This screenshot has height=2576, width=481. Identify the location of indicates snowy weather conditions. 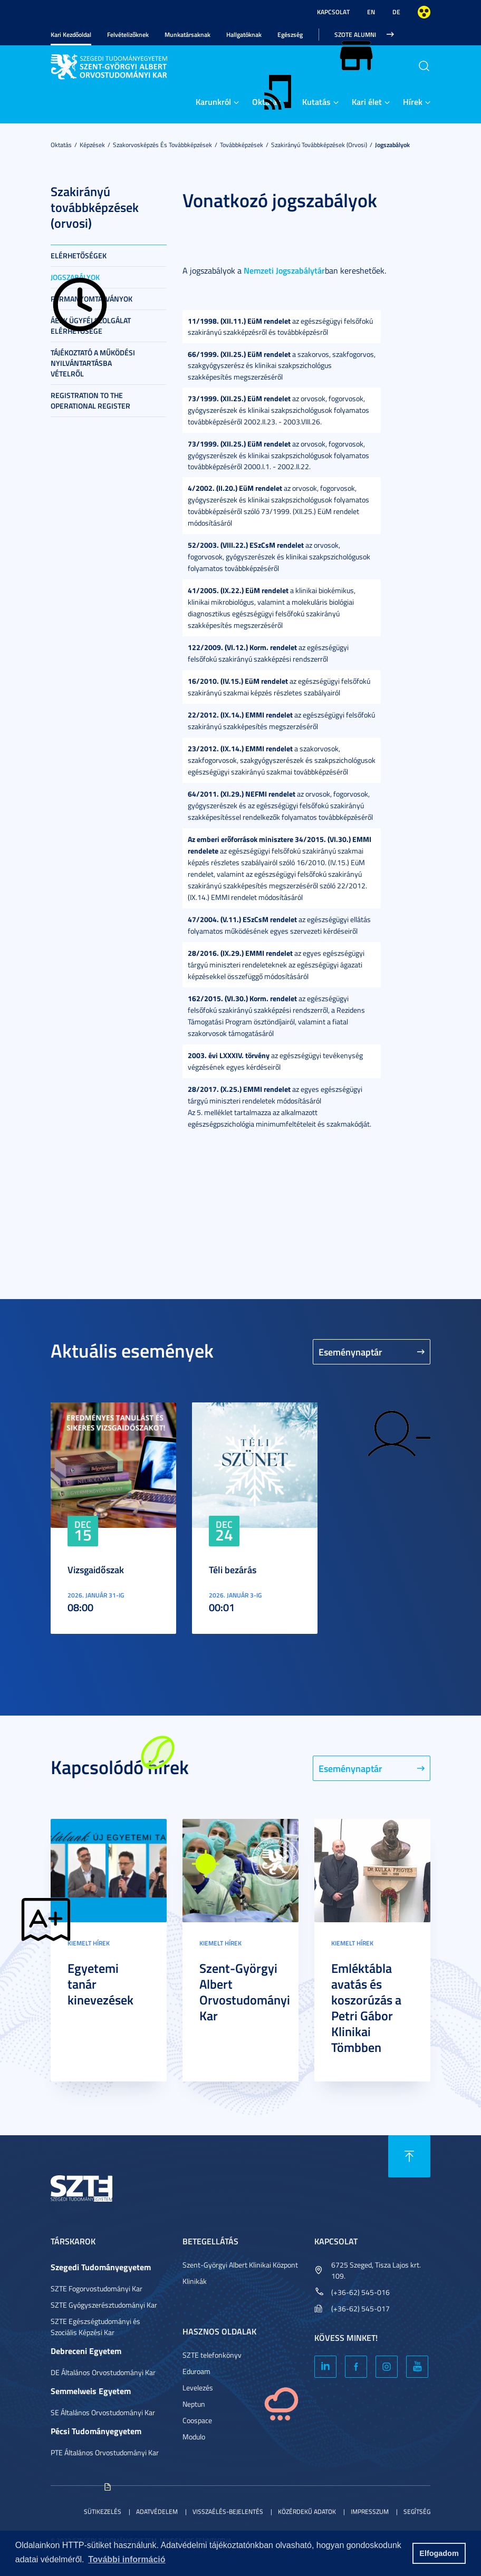
(281, 2405).